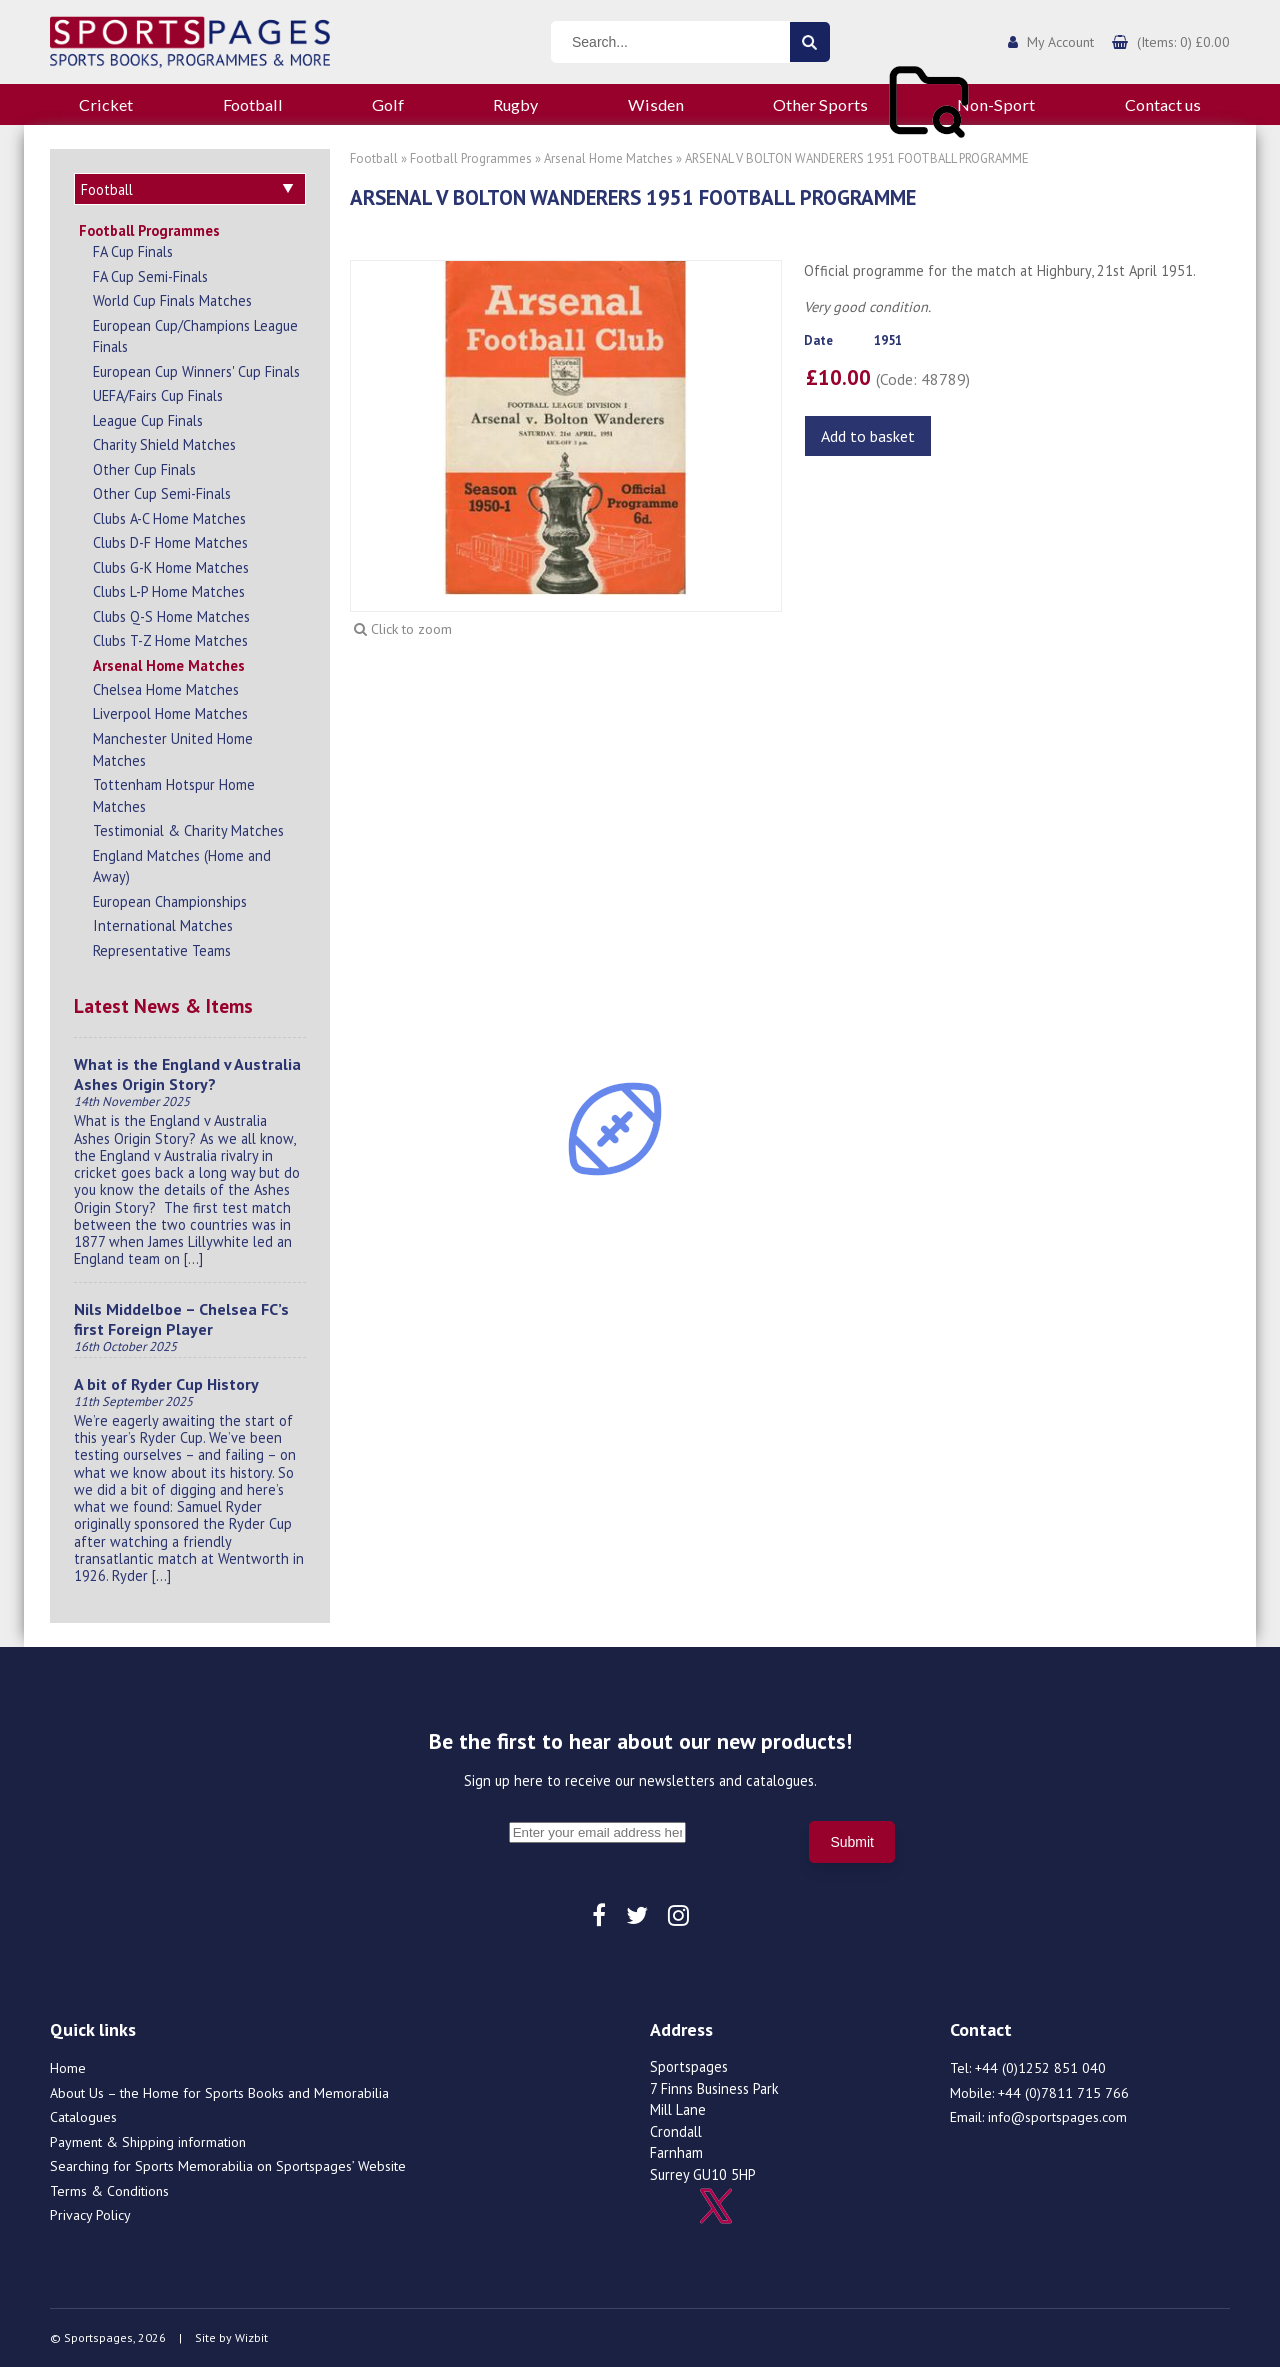 The width and height of the screenshot is (1280, 2367). I want to click on share to X (formerly Twitter), so click(716, 2206).